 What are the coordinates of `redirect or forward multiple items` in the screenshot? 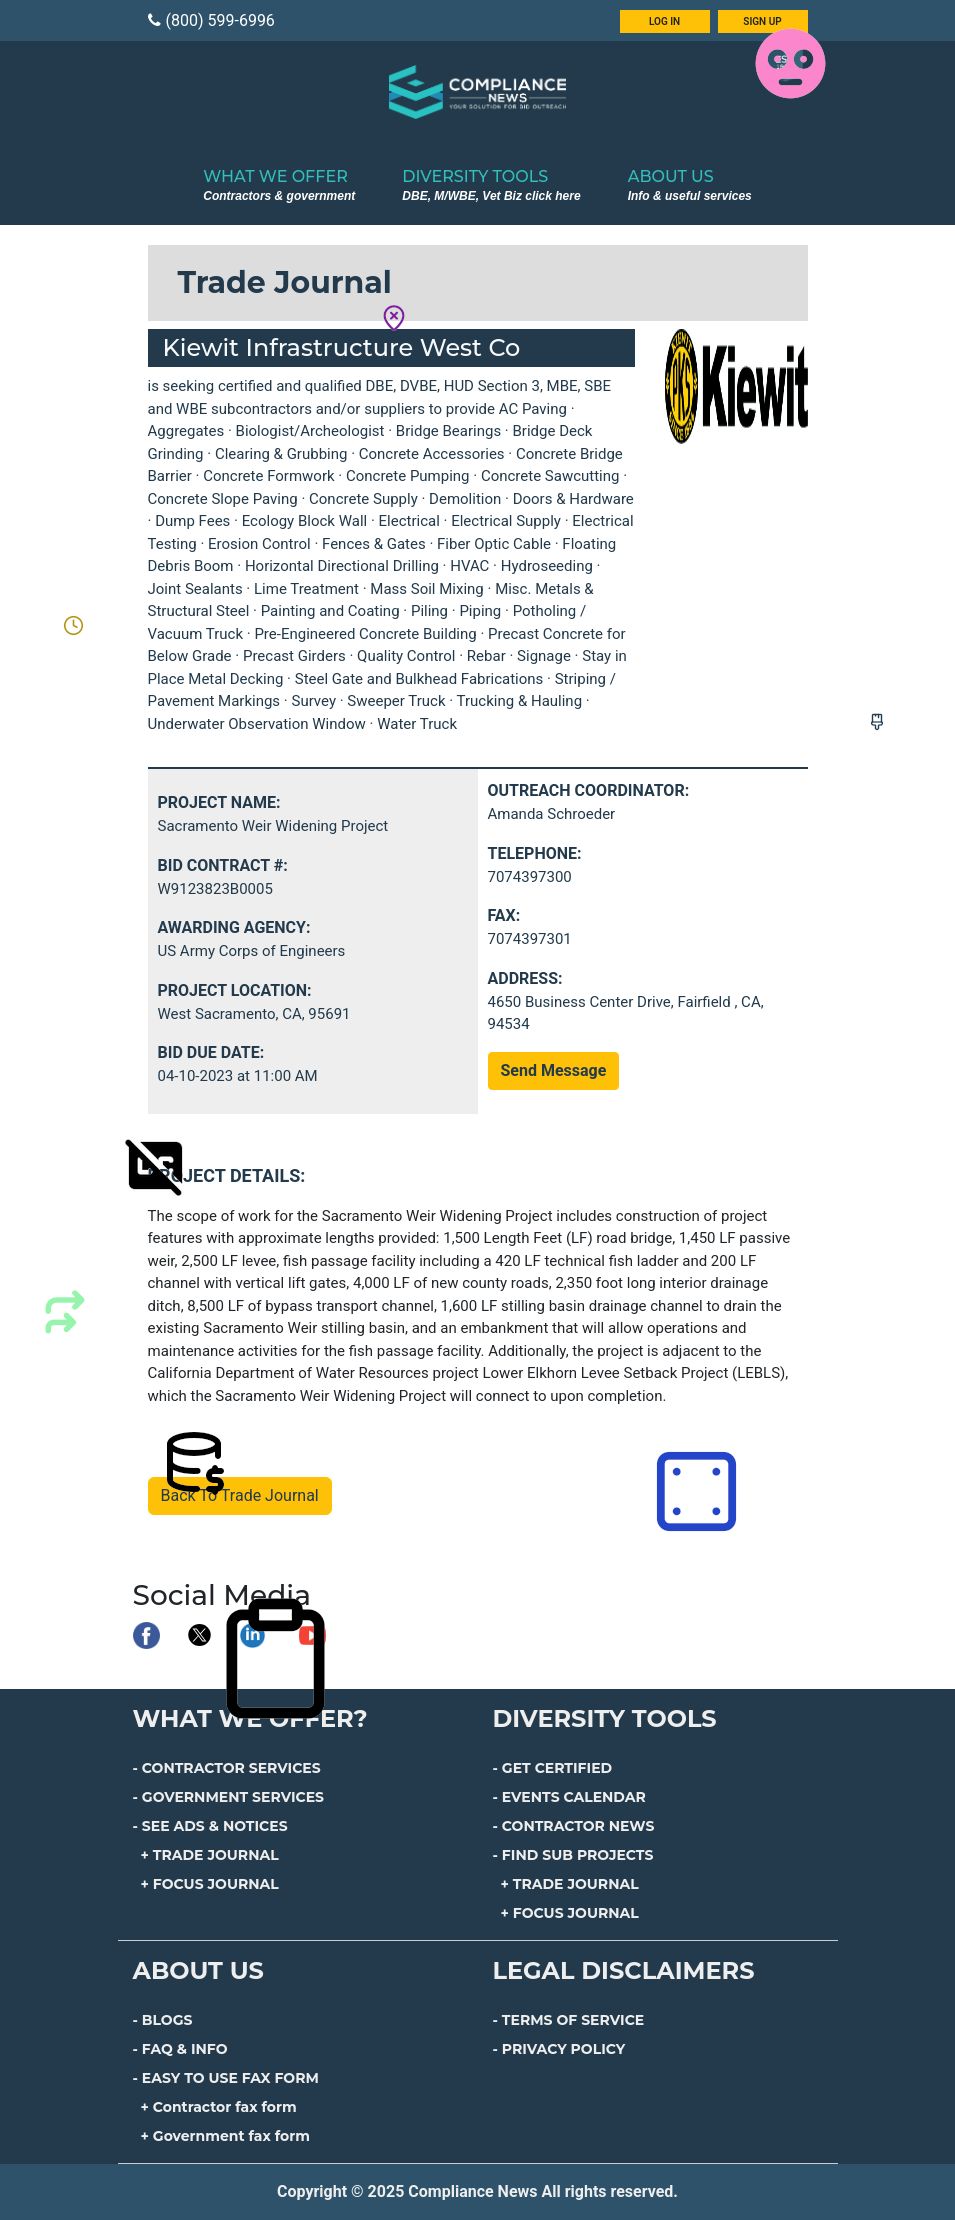 It's located at (65, 1314).